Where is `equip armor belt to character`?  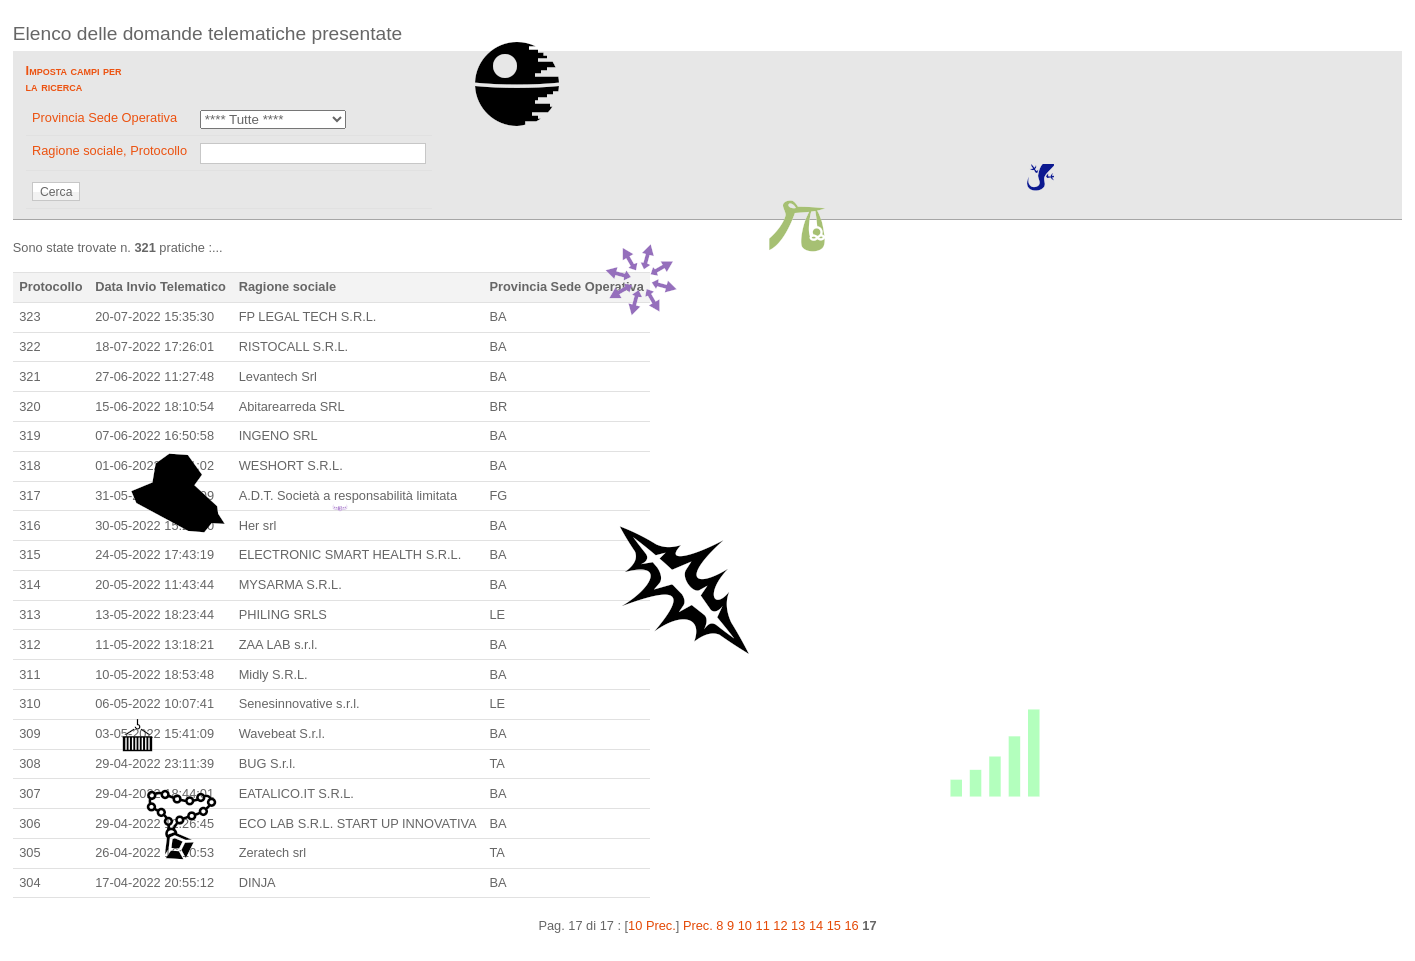
equip armor belt to character is located at coordinates (340, 508).